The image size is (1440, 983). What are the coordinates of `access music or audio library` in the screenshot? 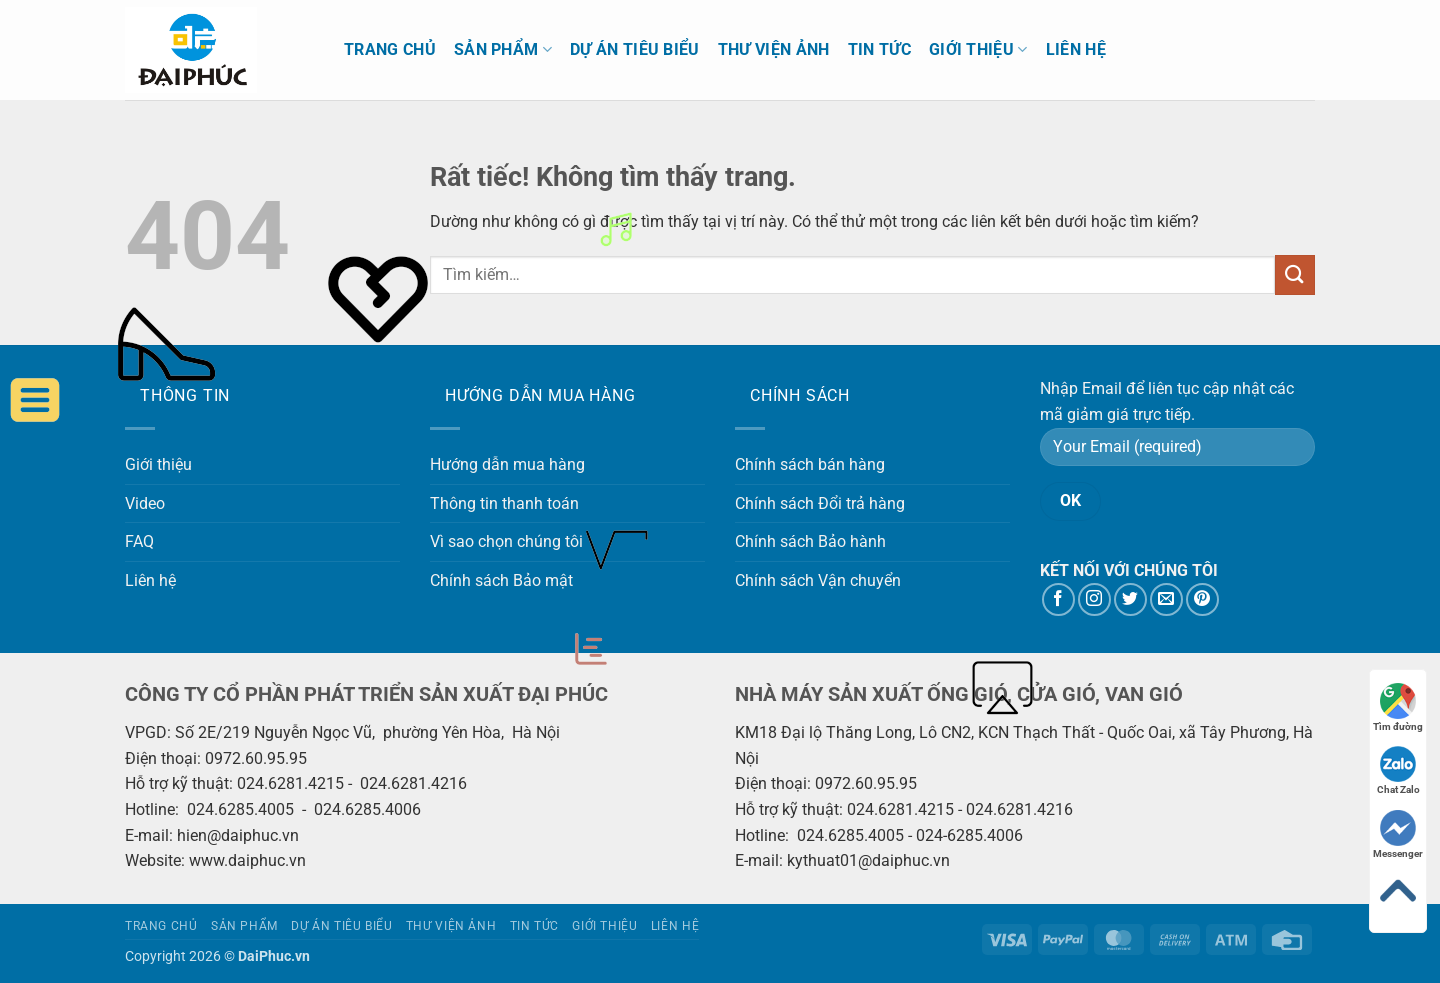 It's located at (618, 230).